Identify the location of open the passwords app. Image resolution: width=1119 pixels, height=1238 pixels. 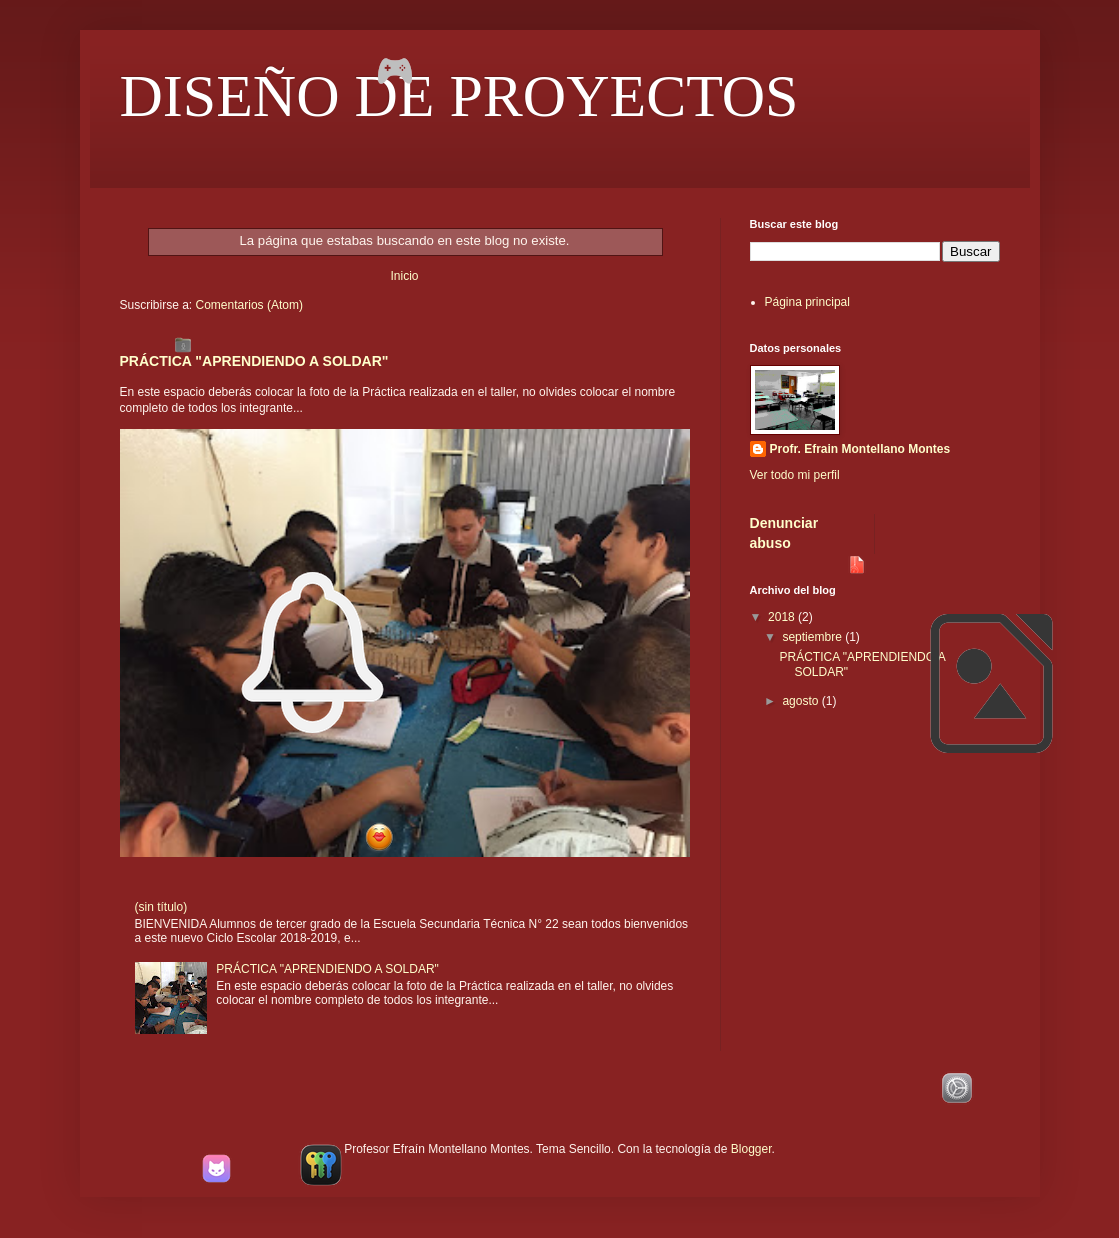
(321, 1165).